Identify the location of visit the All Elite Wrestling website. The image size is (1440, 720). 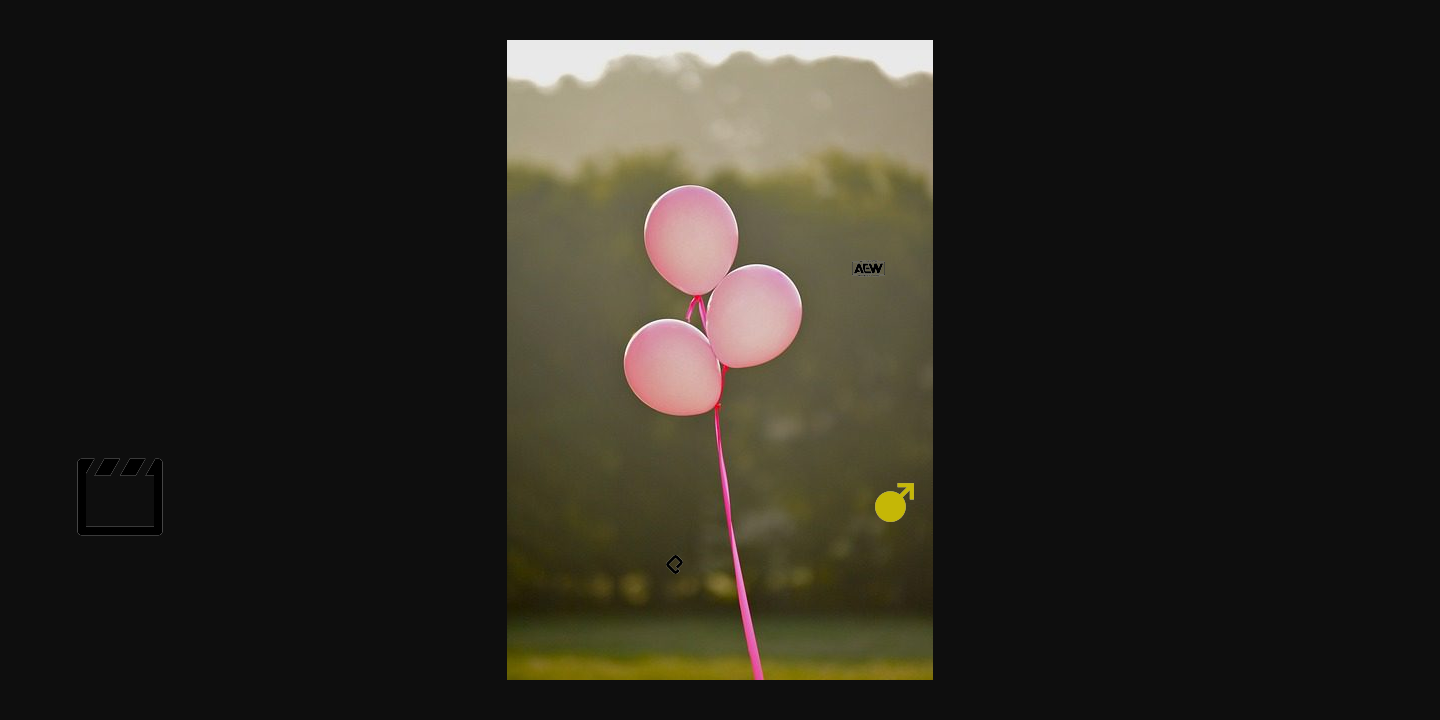
(868, 268).